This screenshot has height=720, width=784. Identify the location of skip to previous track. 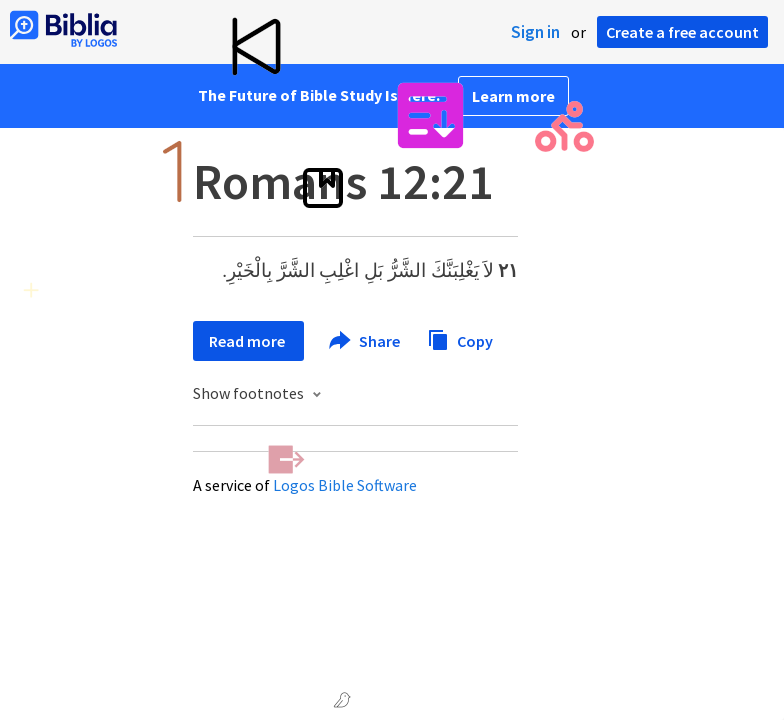
(256, 46).